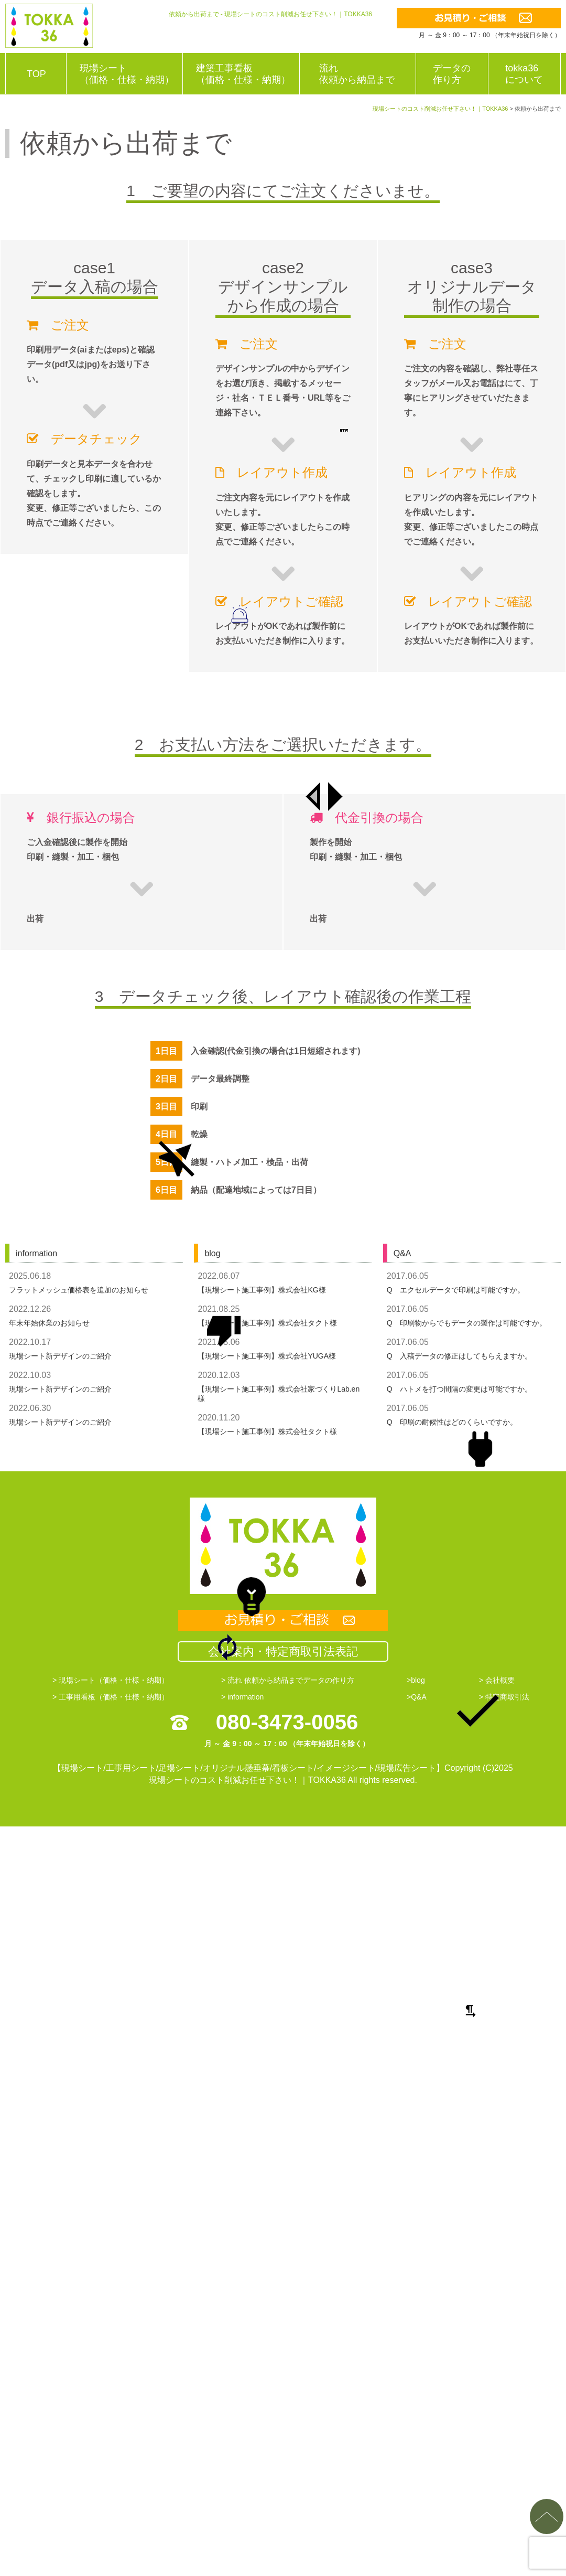  Describe the element at coordinates (175, 1160) in the screenshot. I see `location sharing is disabled` at that location.